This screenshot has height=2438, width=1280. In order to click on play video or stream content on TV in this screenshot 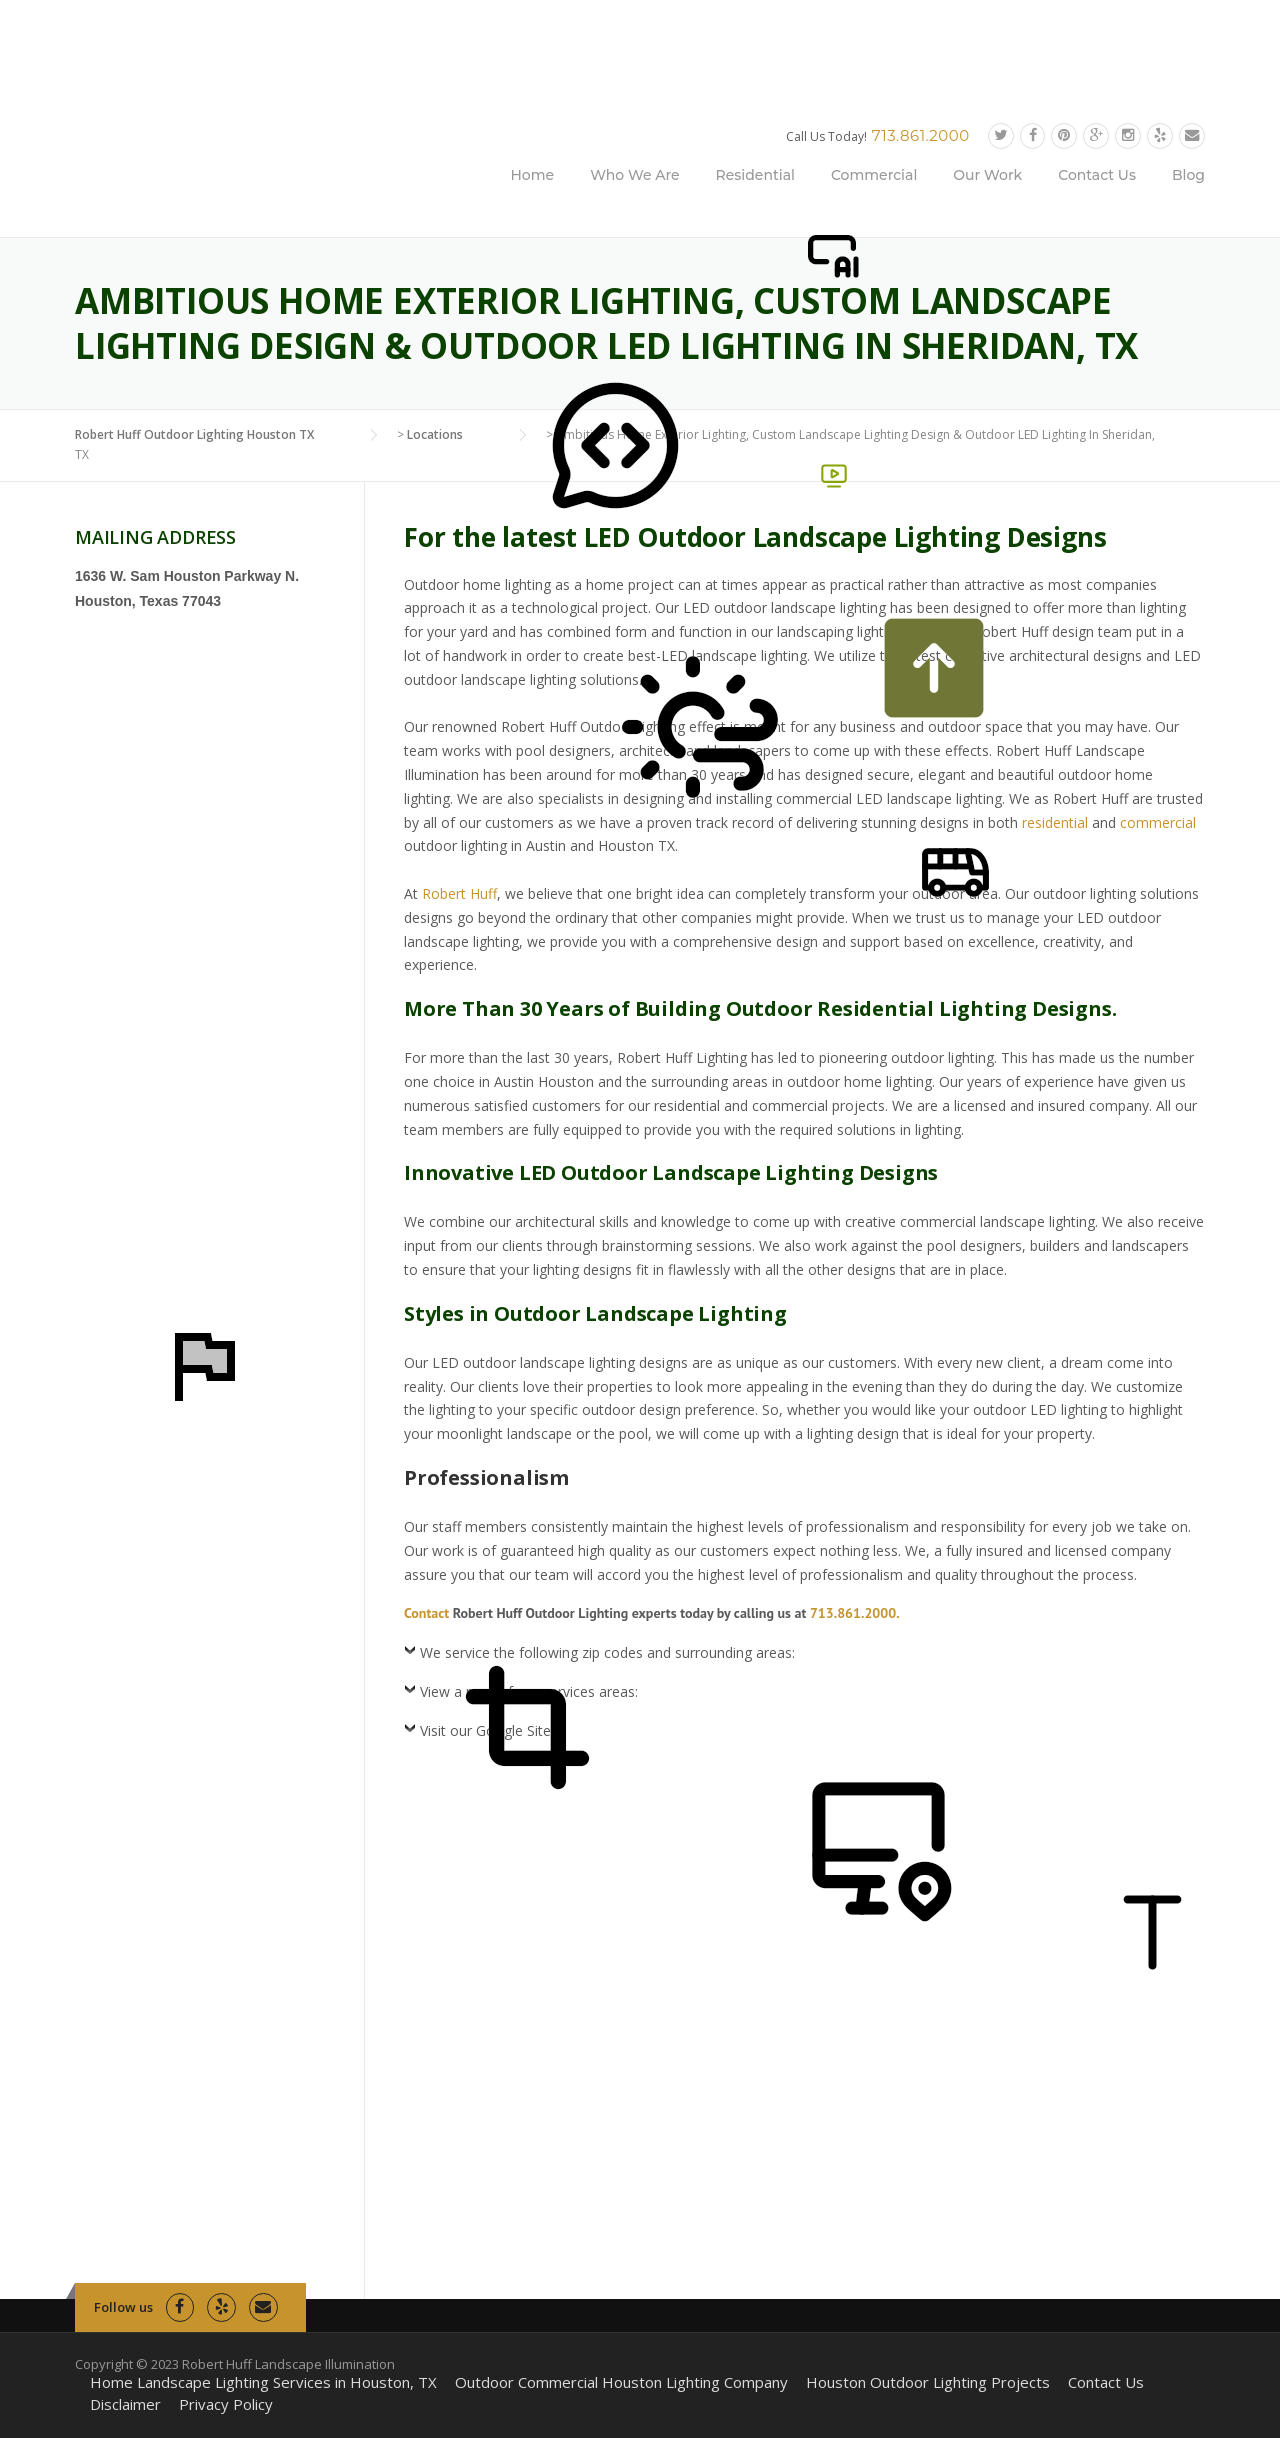, I will do `click(834, 476)`.